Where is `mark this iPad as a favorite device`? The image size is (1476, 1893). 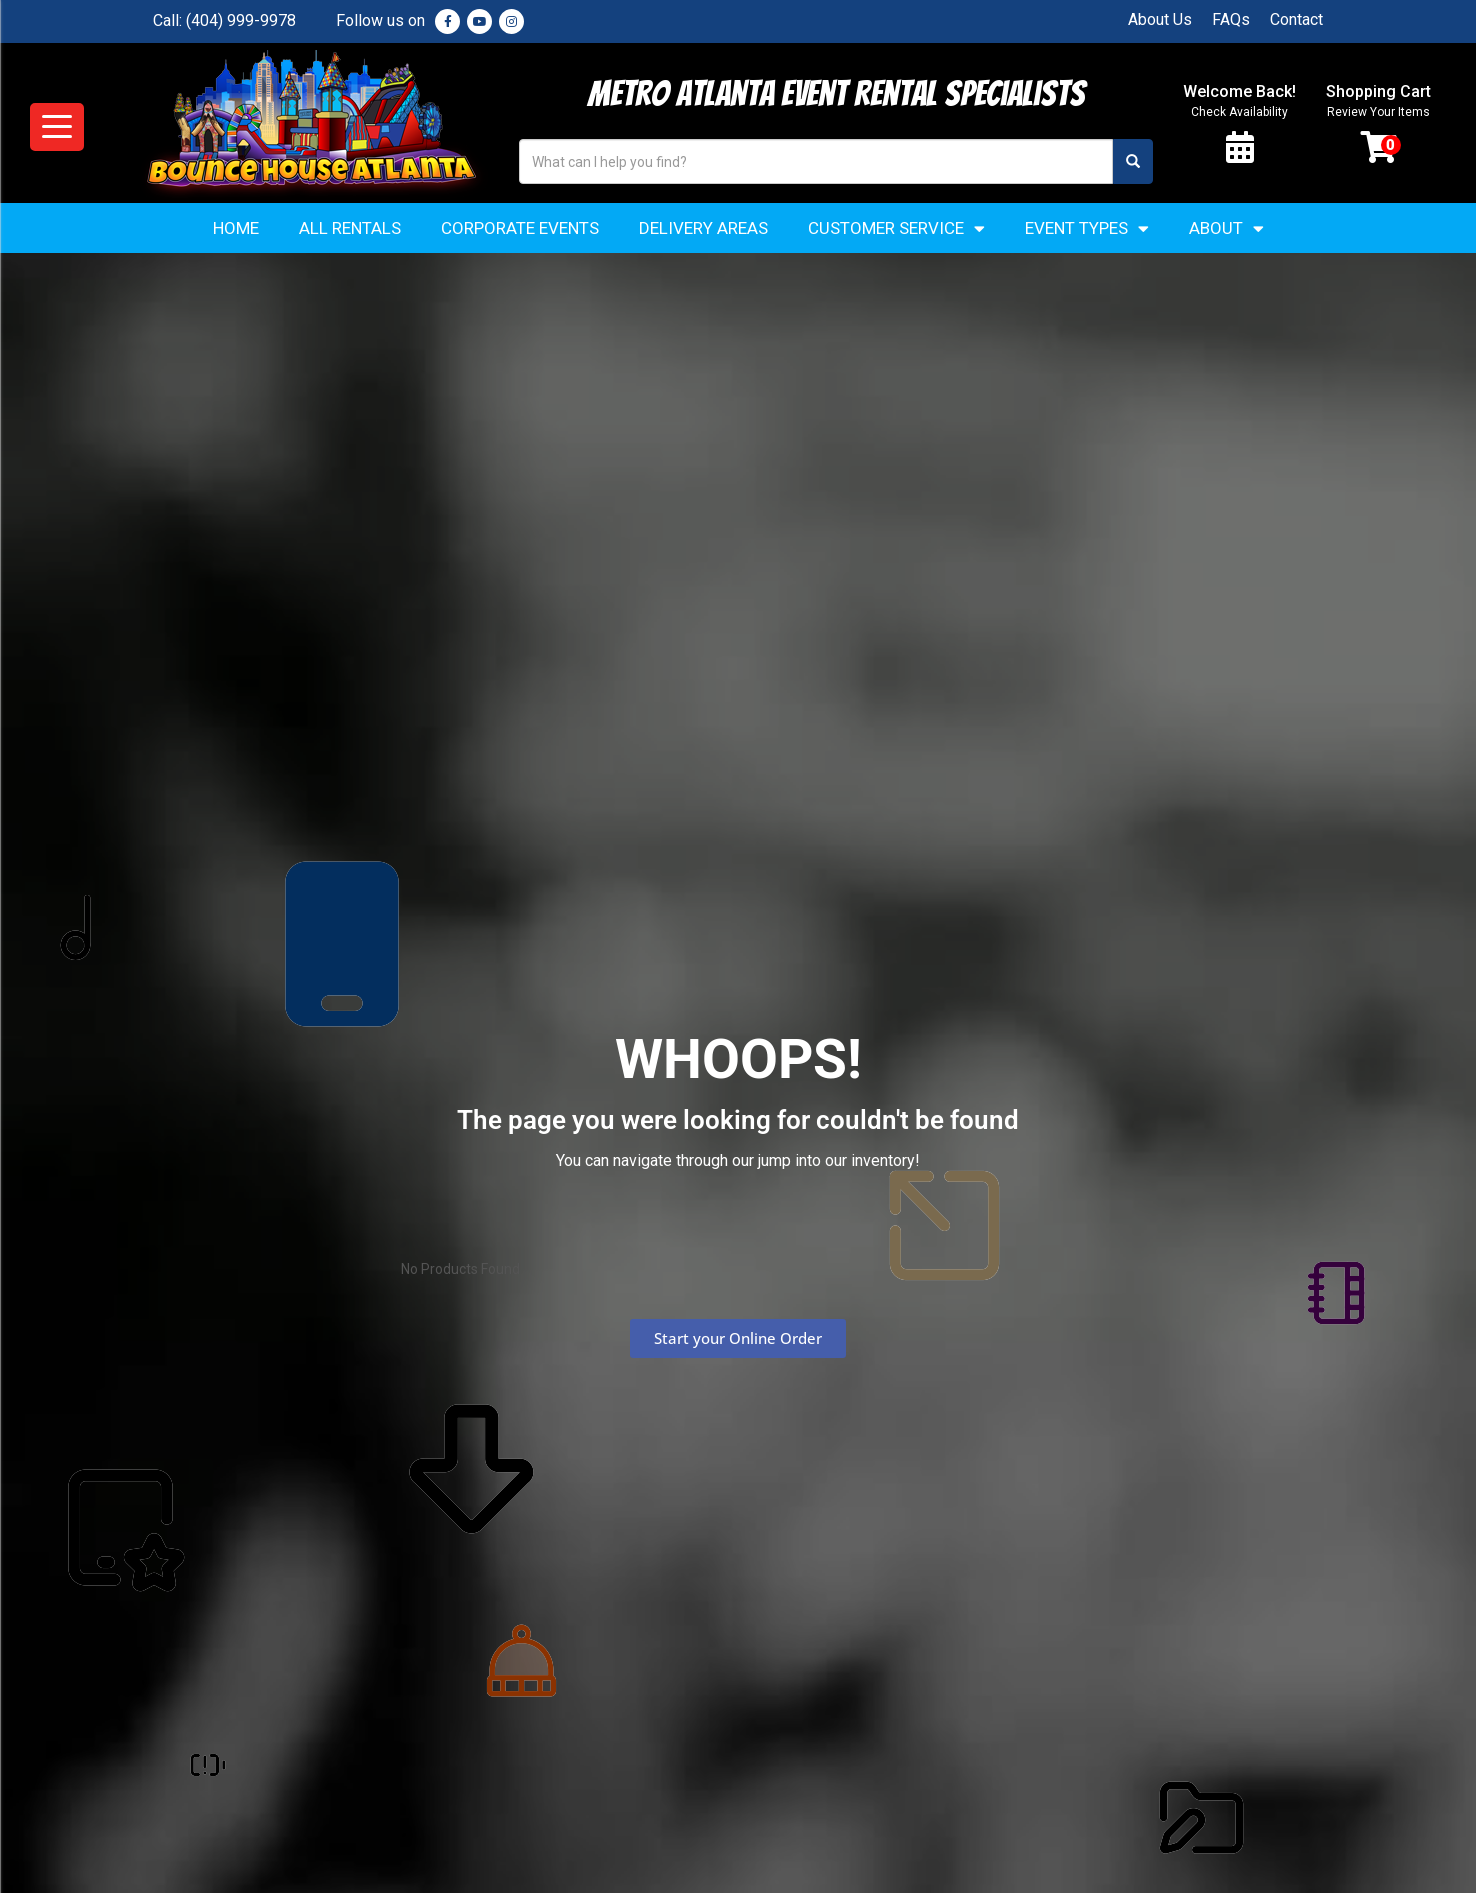 mark this iPad as a favorite device is located at coordinates (120, 1527).